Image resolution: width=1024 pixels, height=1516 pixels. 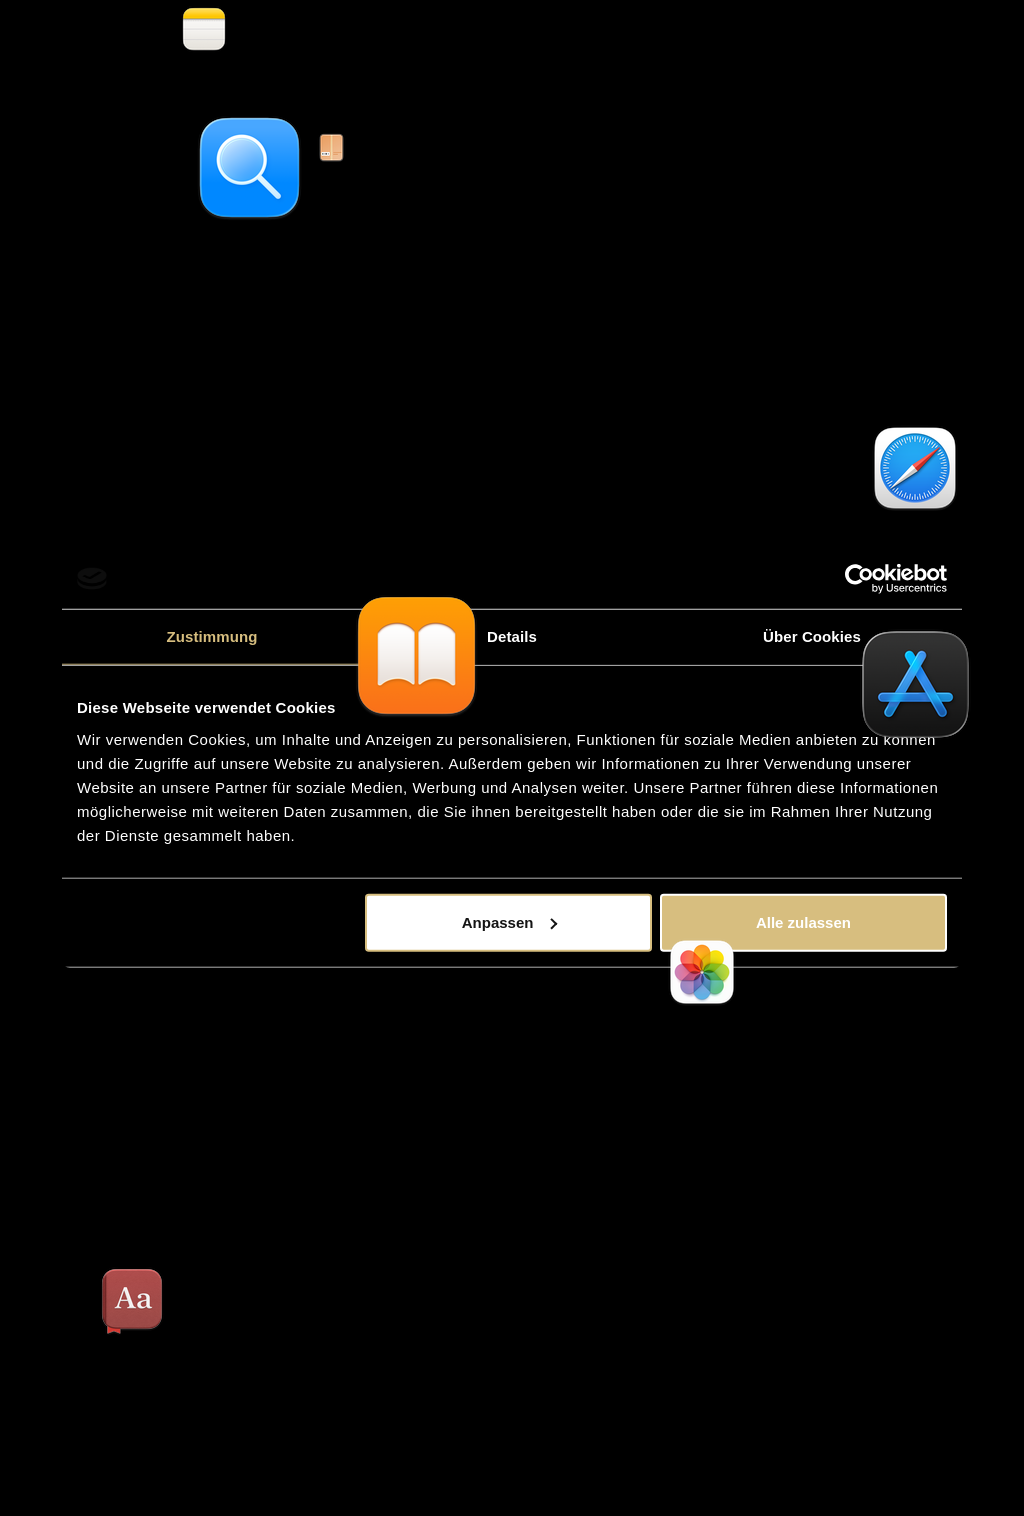 I want to click on open the Notes app, so click(x=204, y=29).